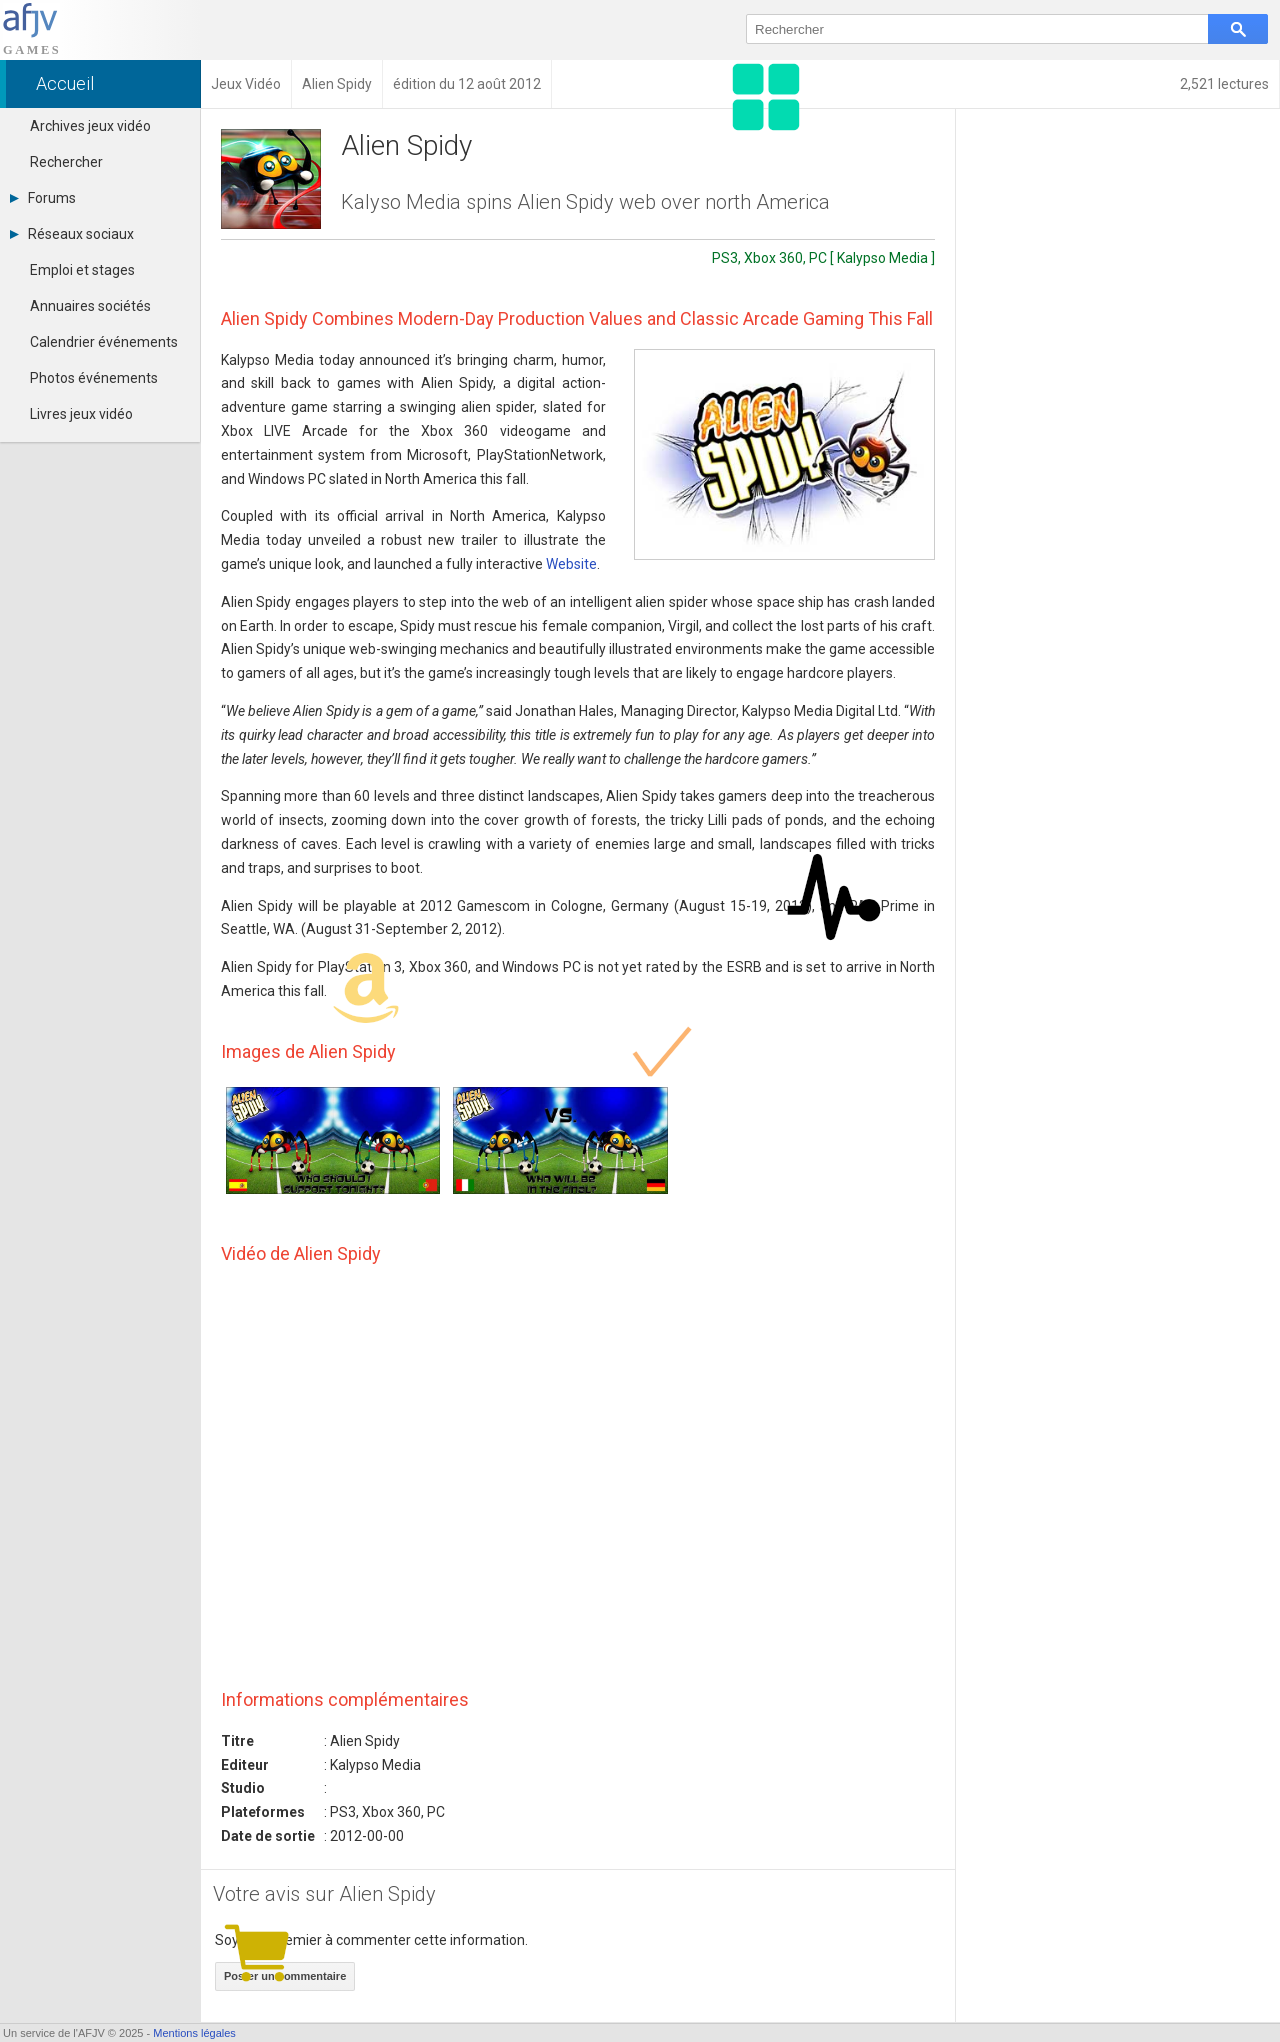  Describe the element at coordinates (661, 1051) in the screenshot. I see `confirm or submit an action` at that location.